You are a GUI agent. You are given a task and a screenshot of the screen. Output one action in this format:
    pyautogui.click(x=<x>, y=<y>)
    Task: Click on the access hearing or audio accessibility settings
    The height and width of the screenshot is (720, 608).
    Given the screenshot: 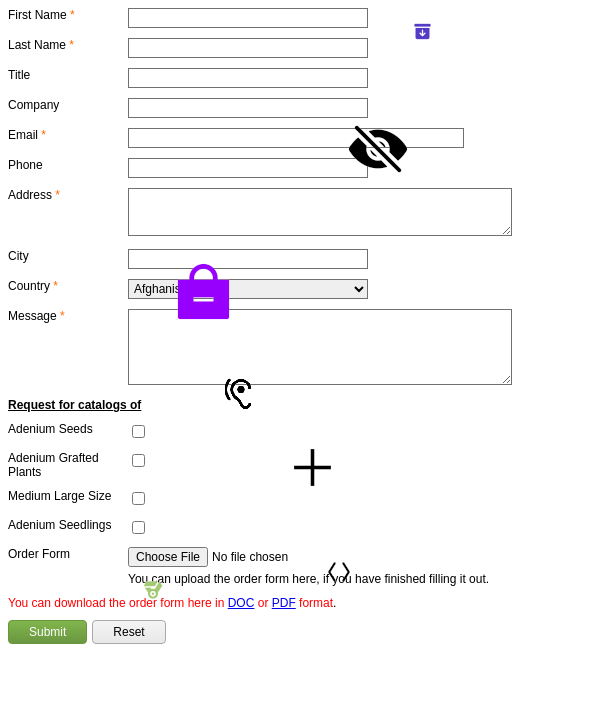 What is the action you would take?
    pyautogui.click(x=238, y=394)
    